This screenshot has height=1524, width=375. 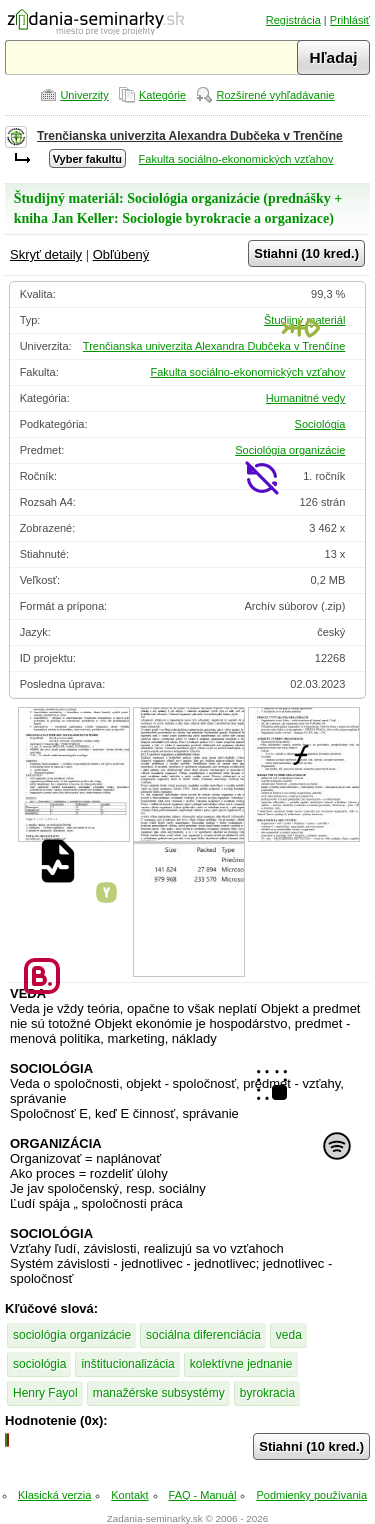 I want to click on open Spotify app, so click(x=337, y=1146).